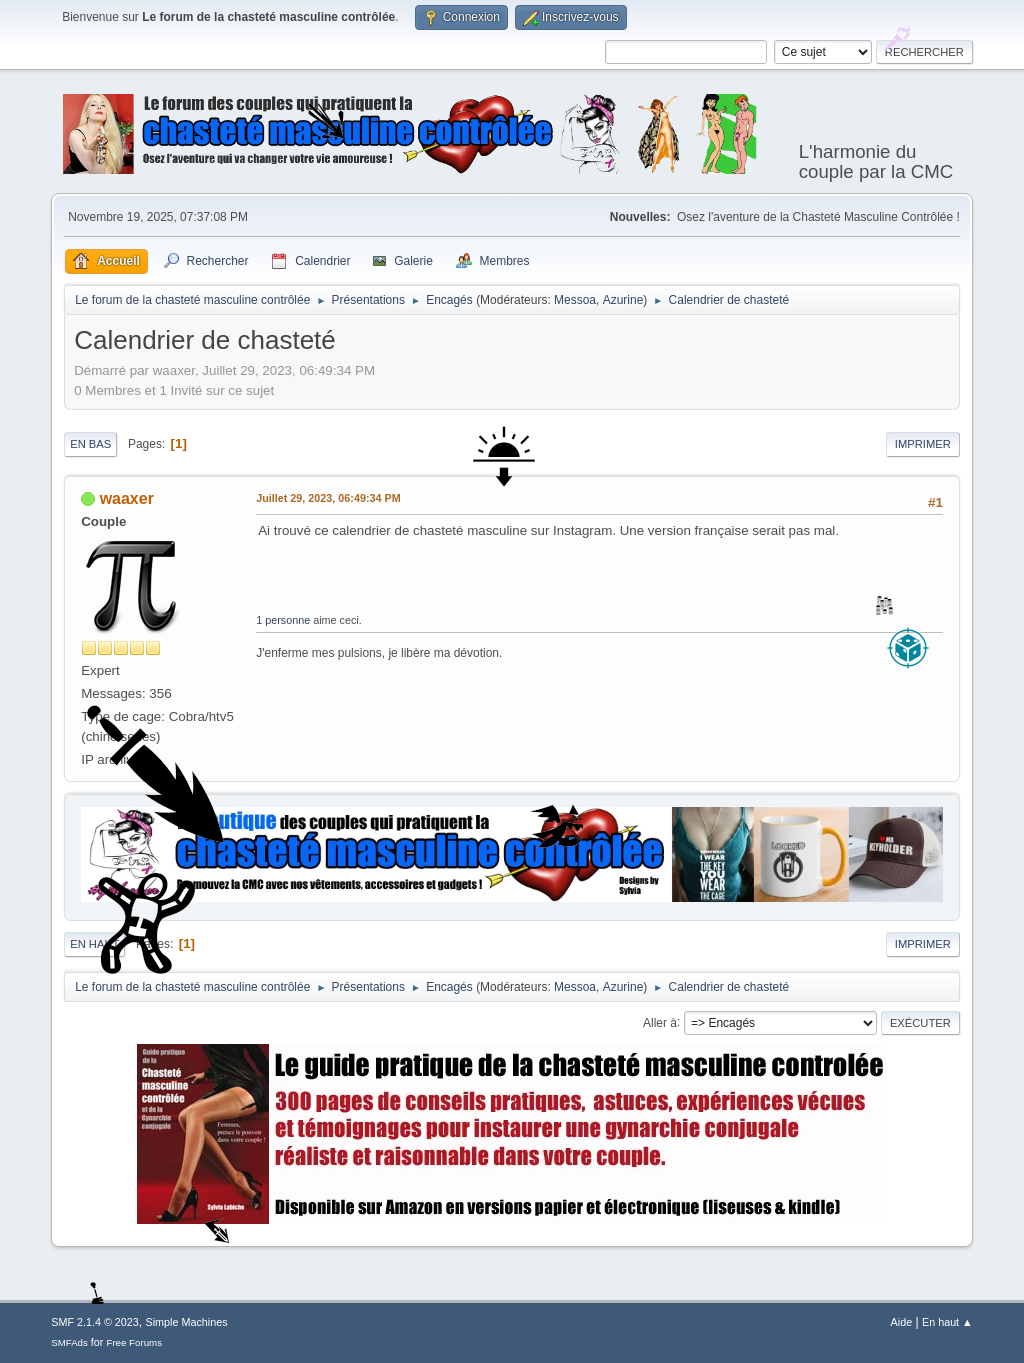 Image resolution: width=1024 pixels, height=1363 pixels. I want to click on activate ricochet or bouncing attack ability, so click(216, 1230).